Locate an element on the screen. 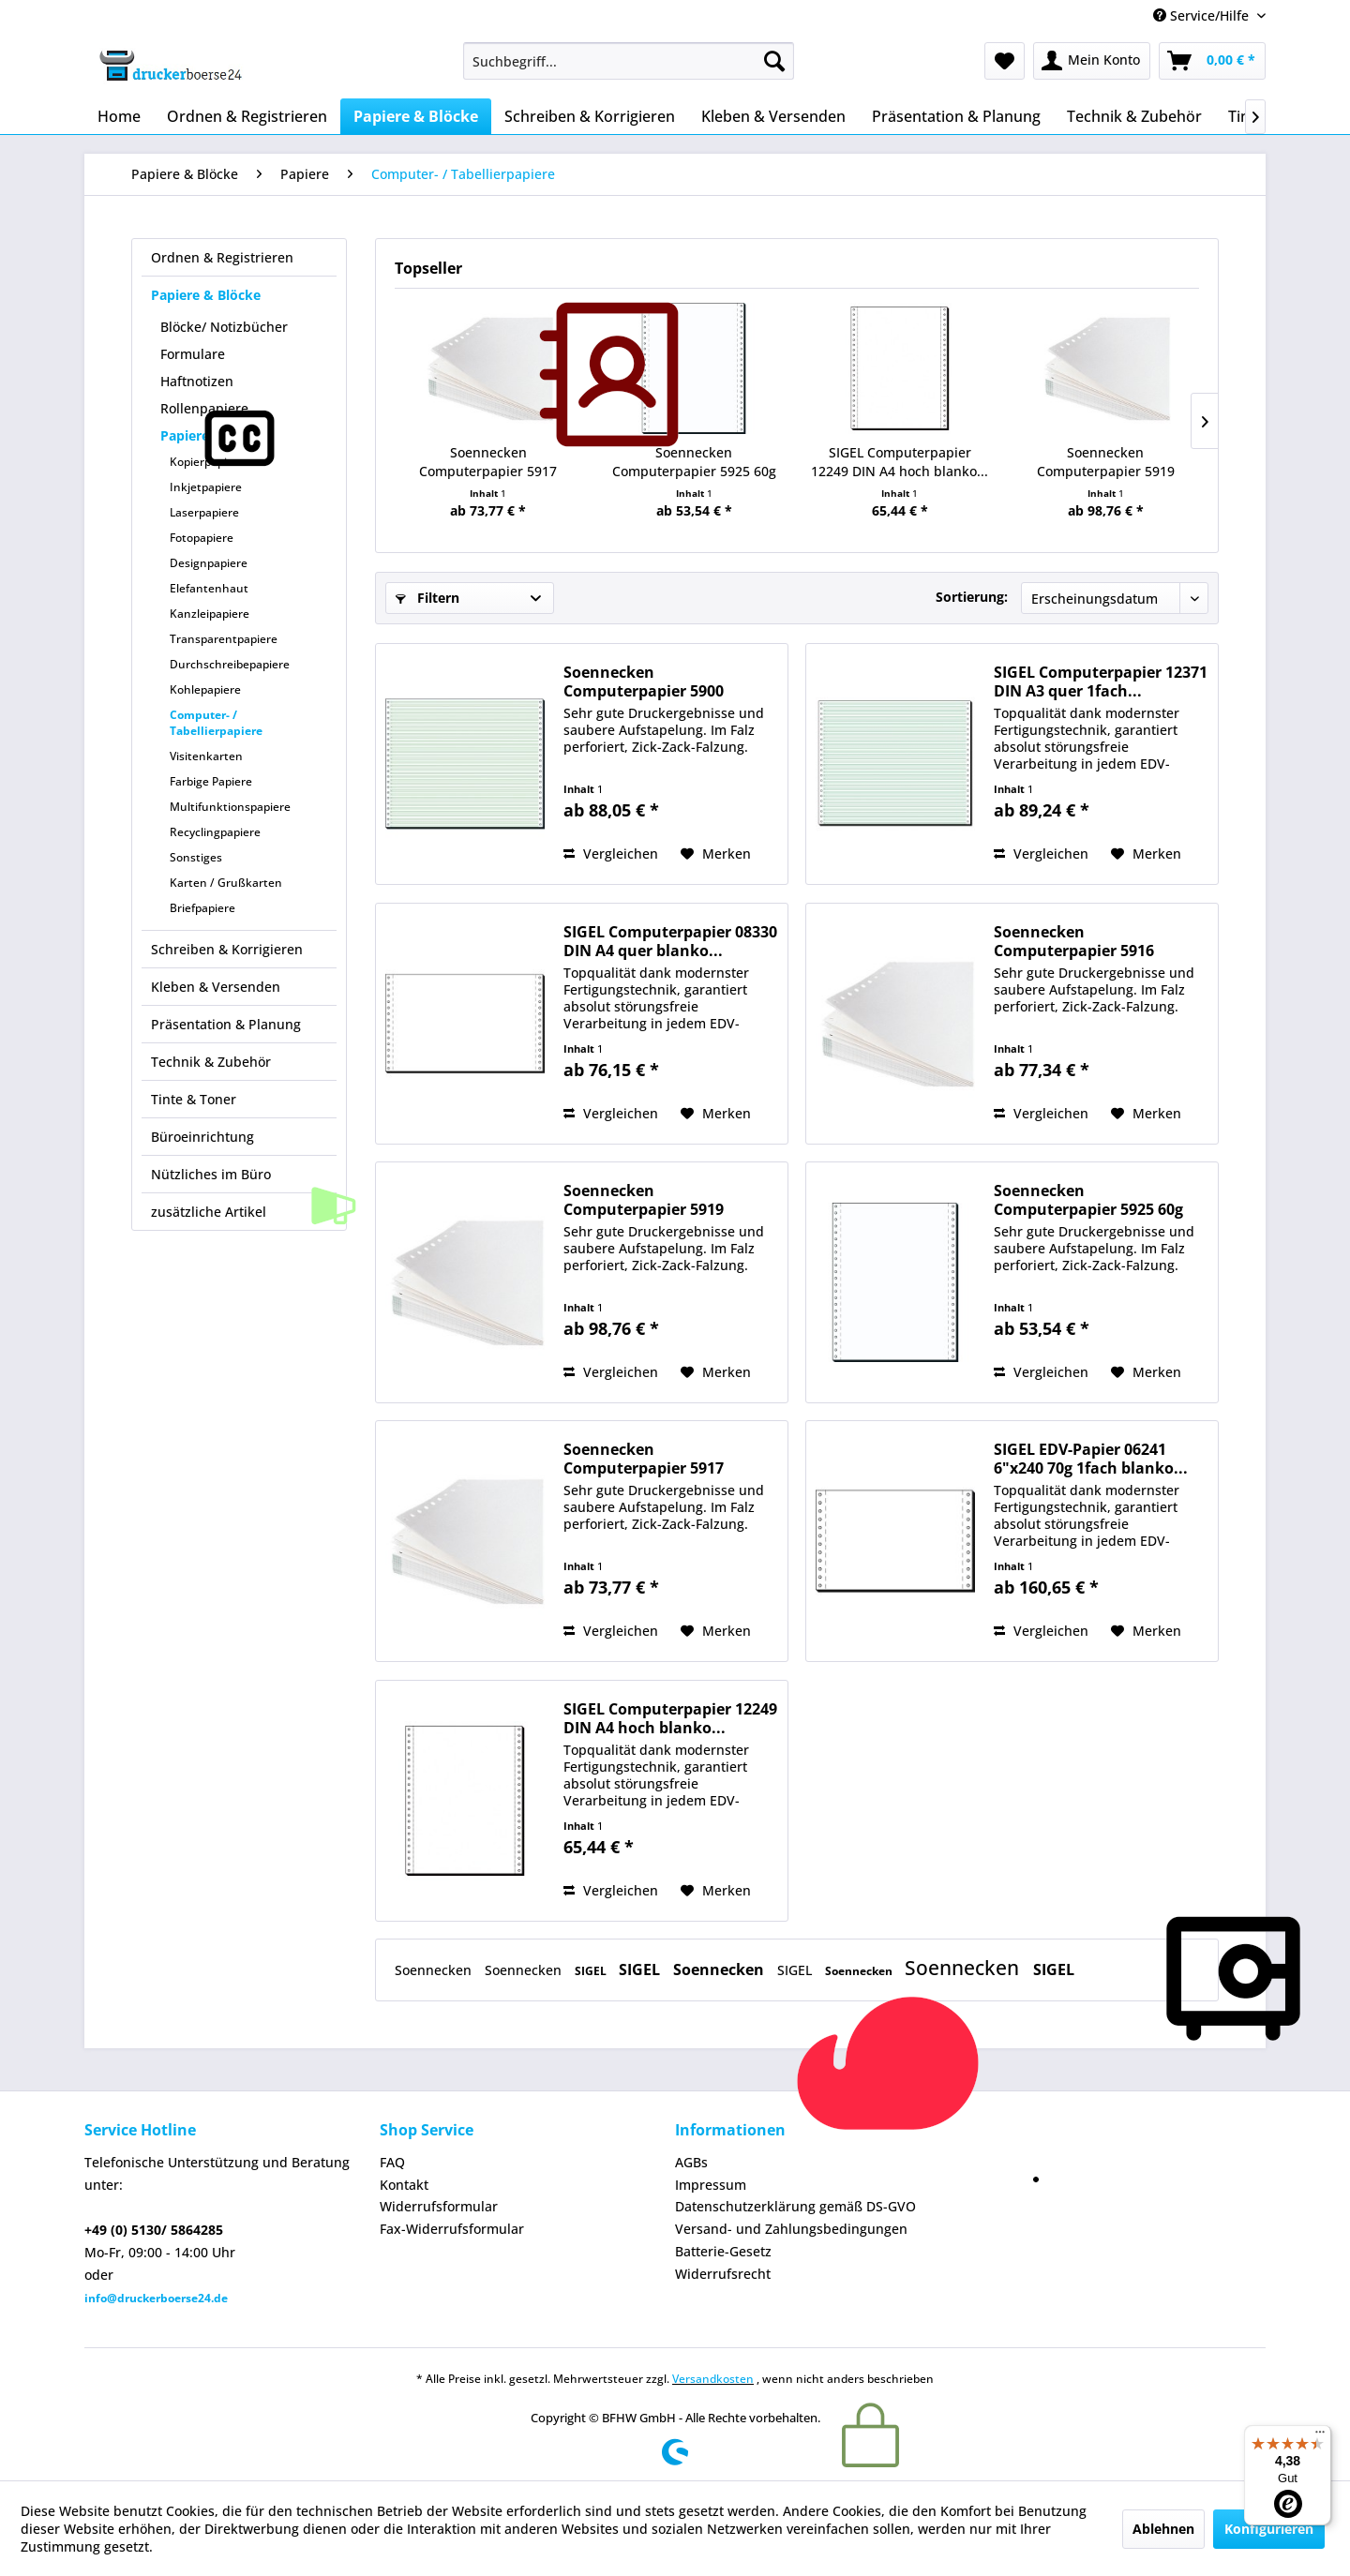  access secure storage or vault is located at coordinates (1233, 1973).